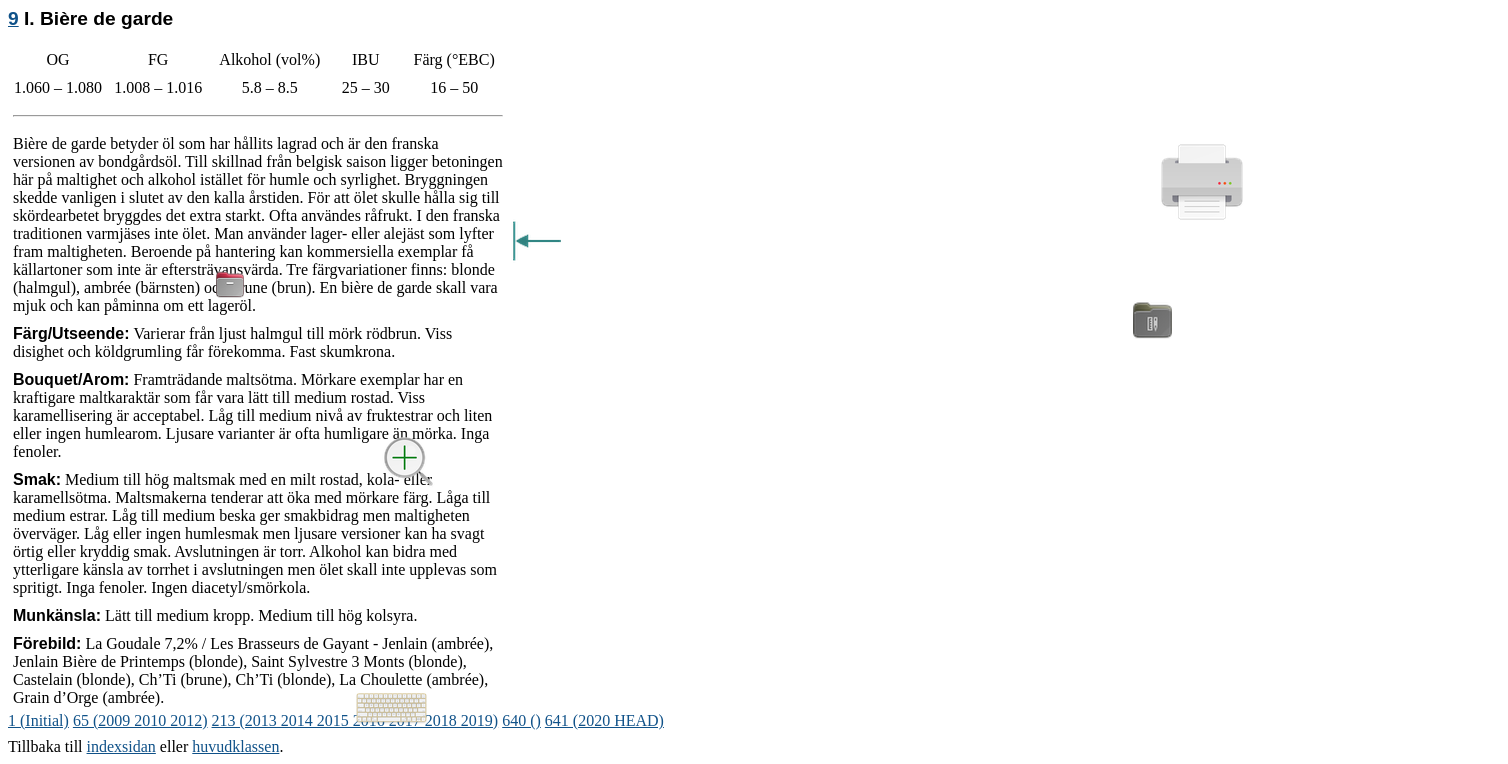 The image size is (1508, 764). I want to click on go to the first item in a list or sequence, so click(537, 241).